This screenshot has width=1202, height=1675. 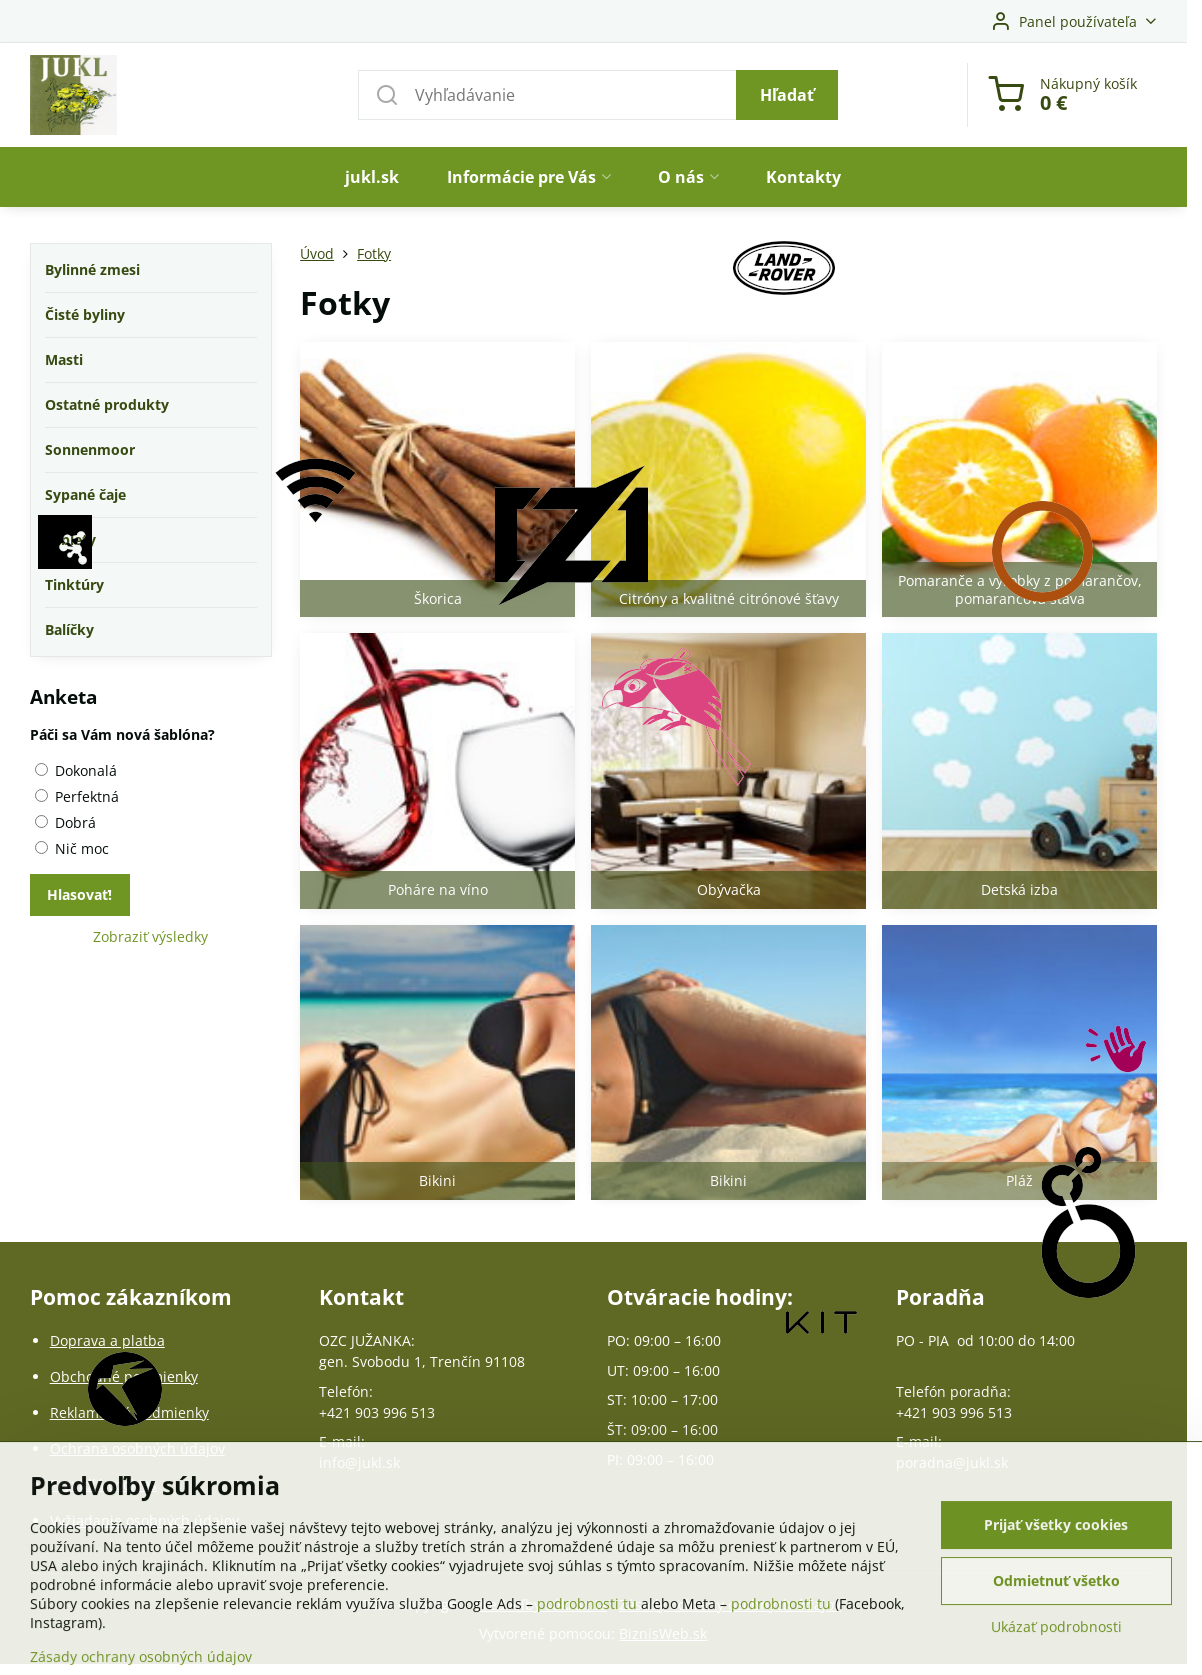 I want to click on land rover brand logo, so click(x=784, y=268).